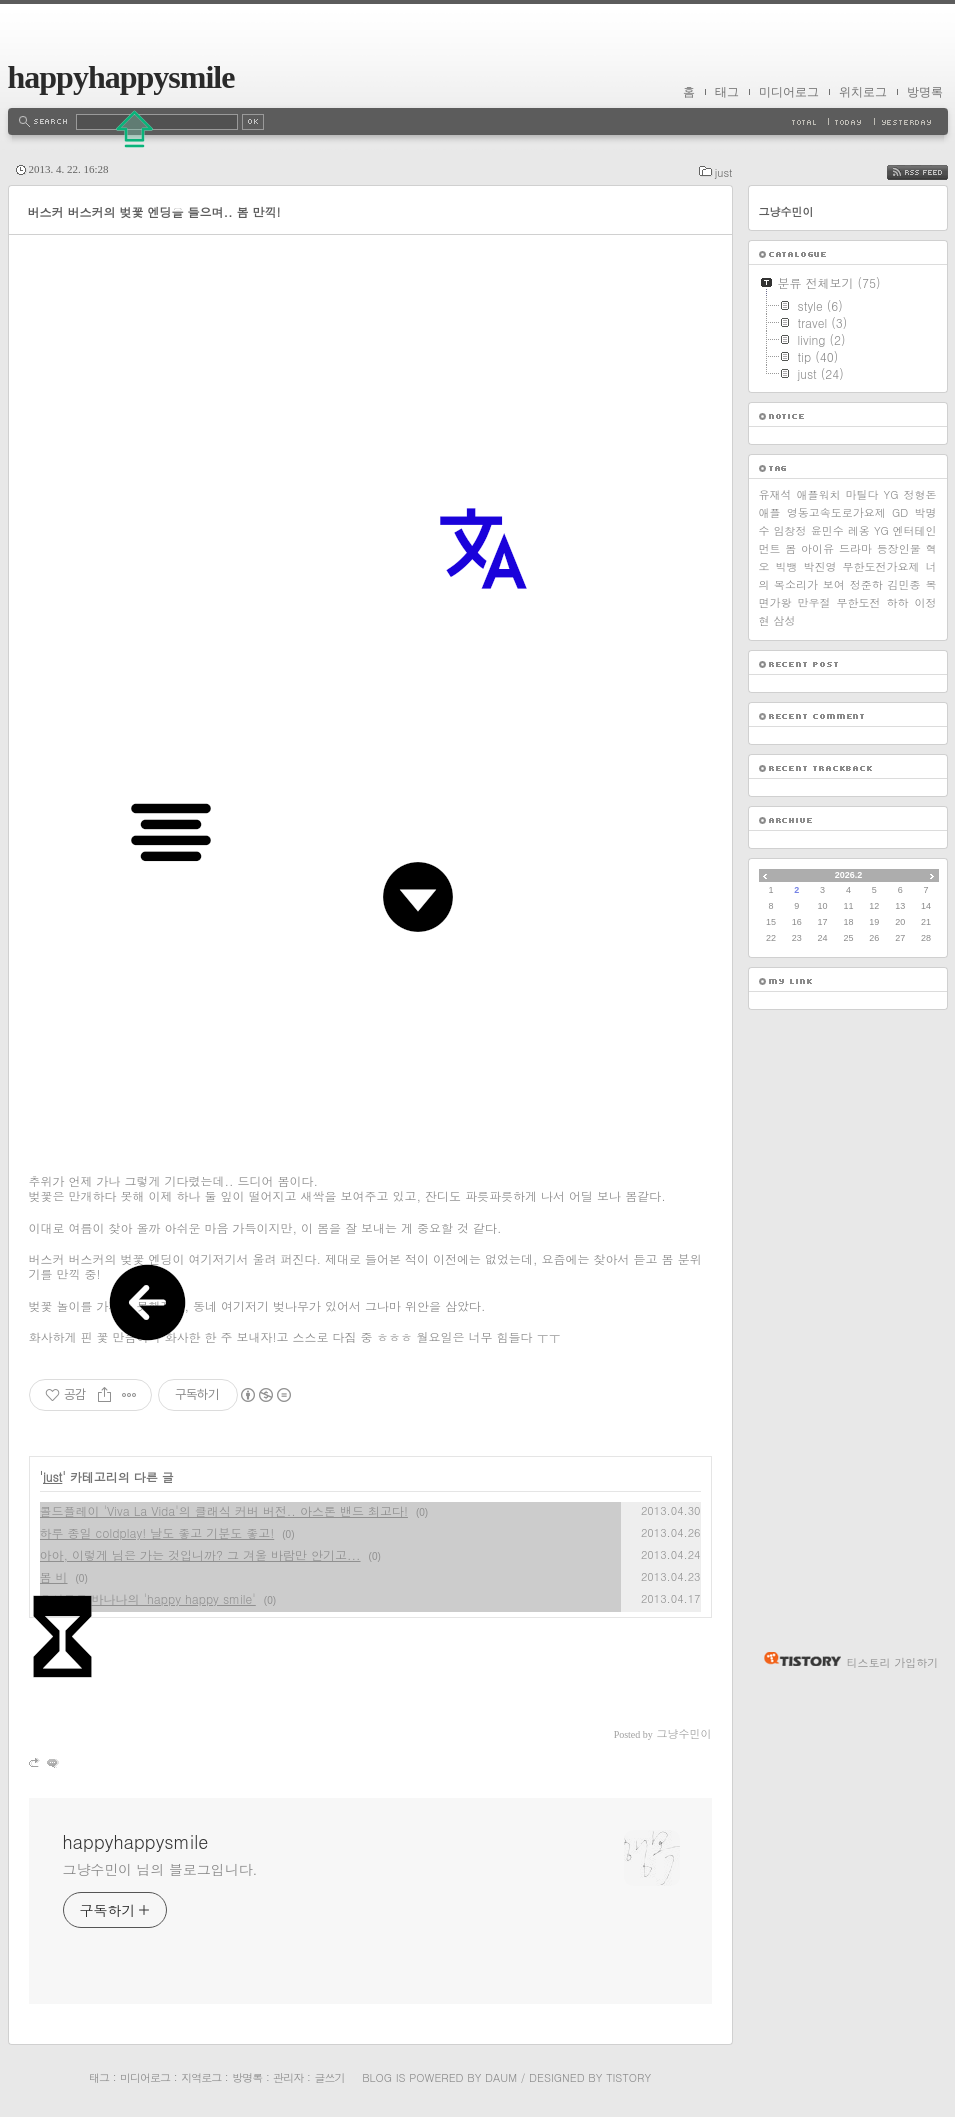 Image resolution: width=955 pixels, height=2117 pixels. Describe the element at coordinates (134, 130) in the screenshot. I see `upload a file or document` at that location.